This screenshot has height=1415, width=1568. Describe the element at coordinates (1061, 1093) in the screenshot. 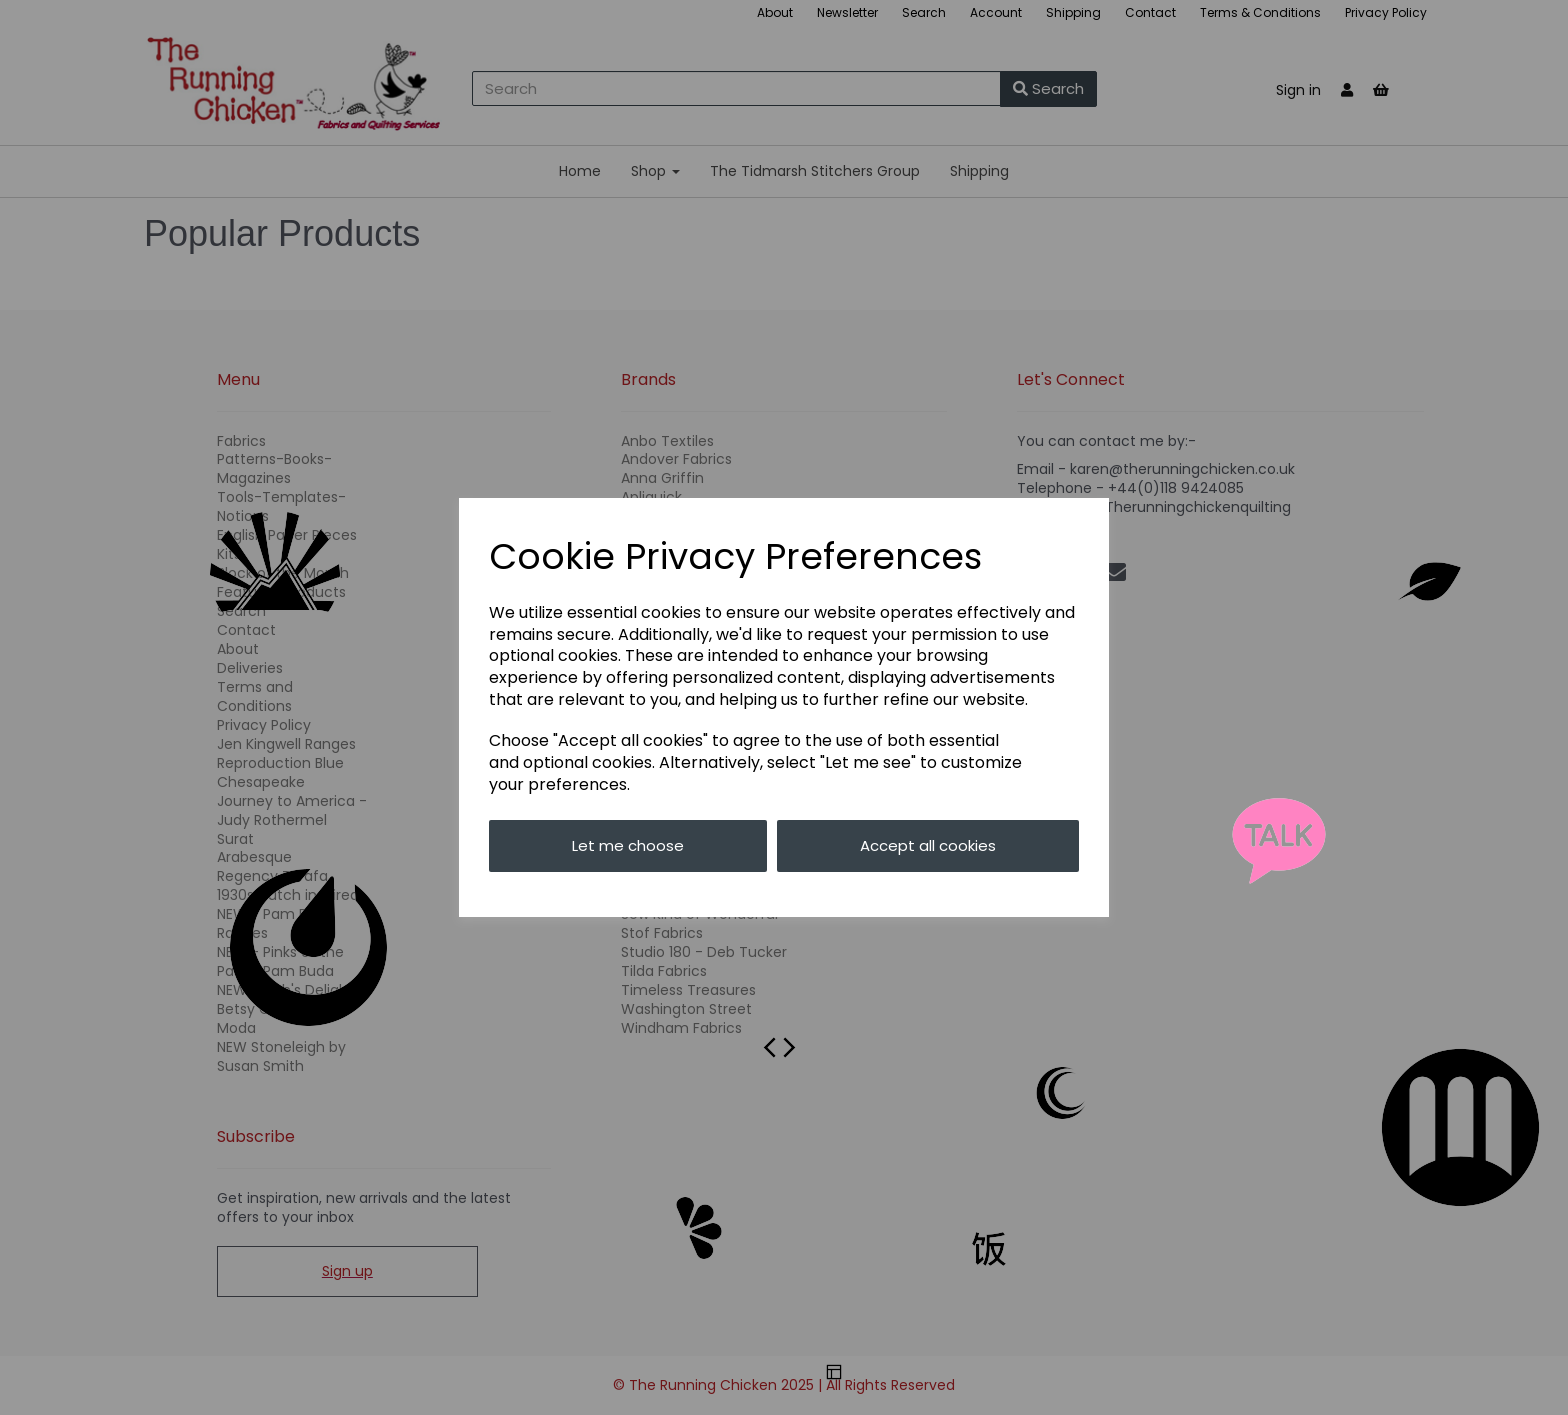

I see `contributor covenant logo indicating a code of conduct for open source projects` at that location.